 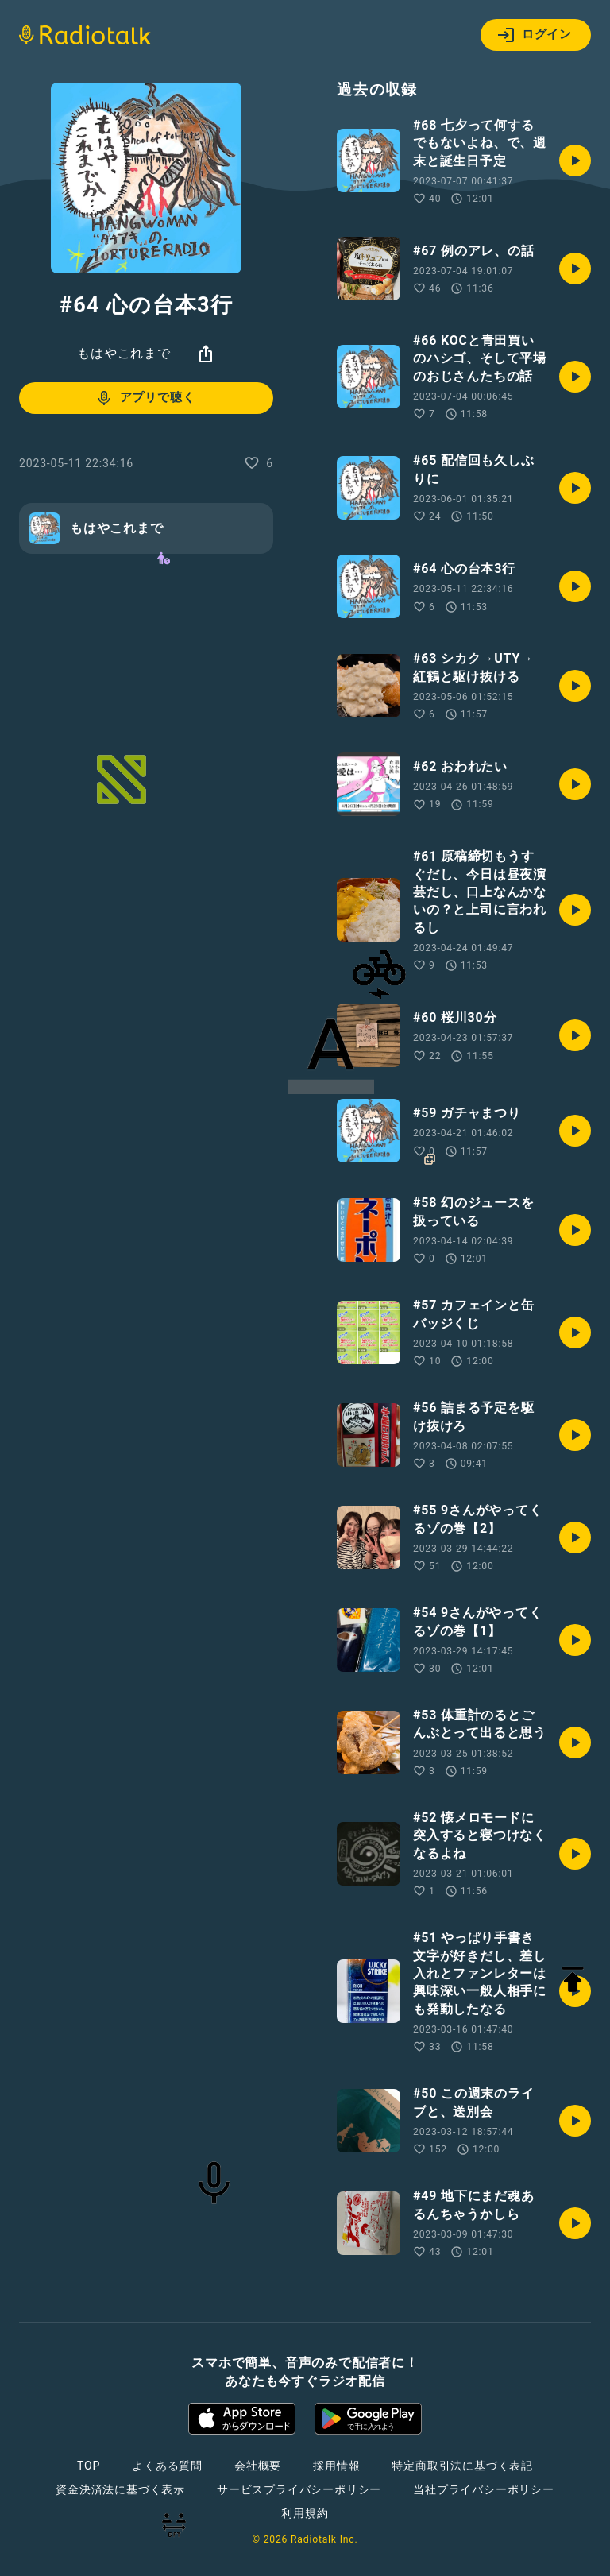 What do you see at coordinates (174, 2525) in the screenshot?
I see `indicates social distancing requirement of 6 feet` at bounding box center [174, 2525].